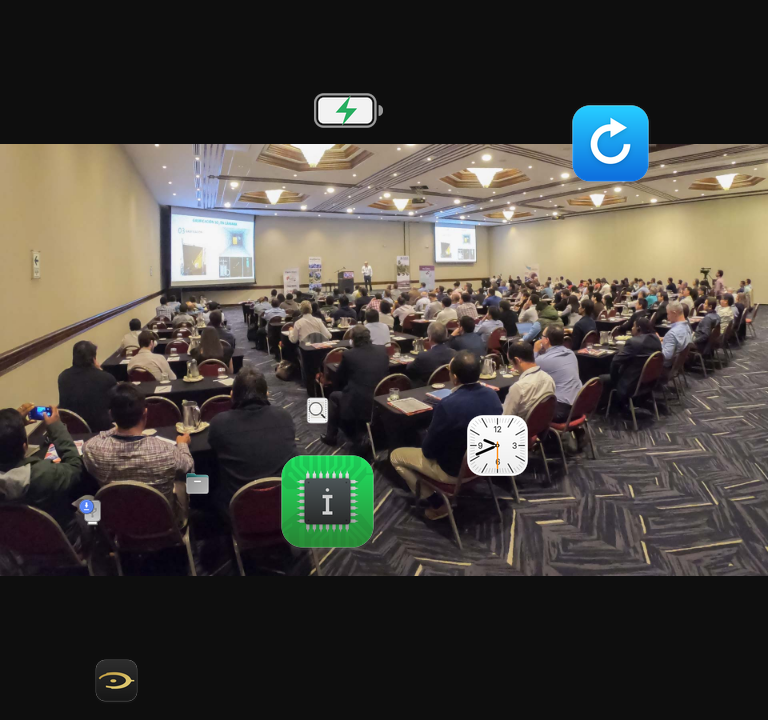  What do you see at coordinates (327, 501) in the screenshot?
I see `open hwloc hardware locality utility` at bounding box center [327, 501].